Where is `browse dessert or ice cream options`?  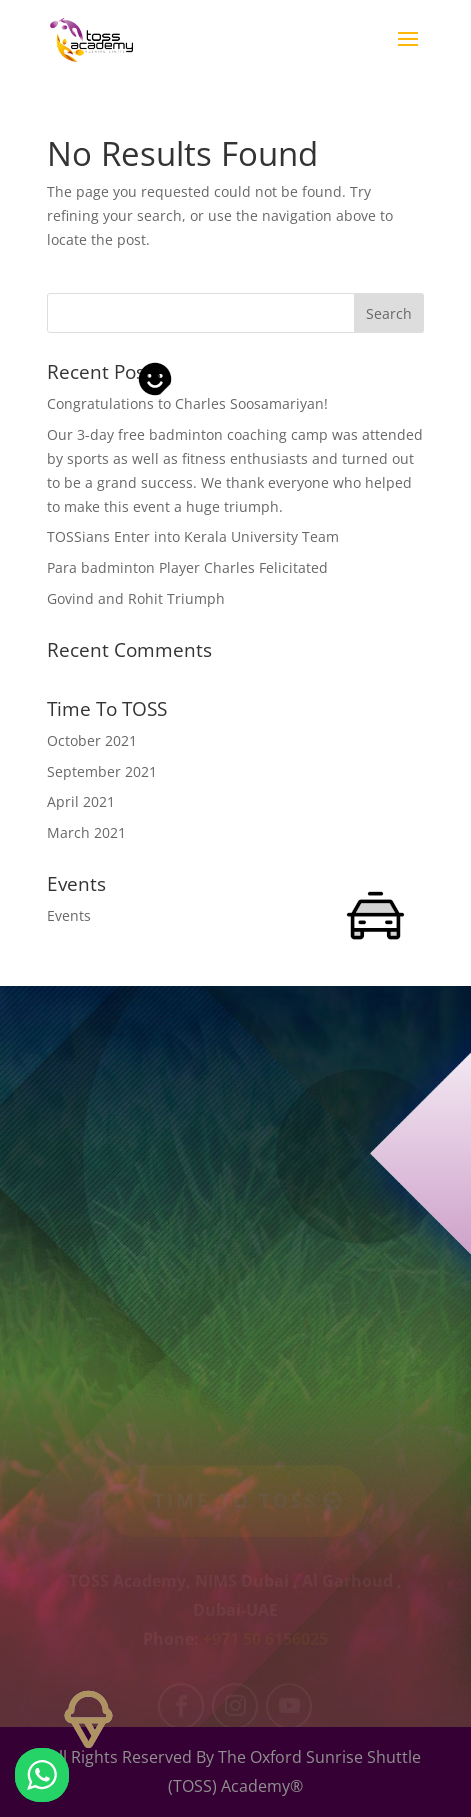
browse dessert or ice cream options is located at coordinates (88, 1718).